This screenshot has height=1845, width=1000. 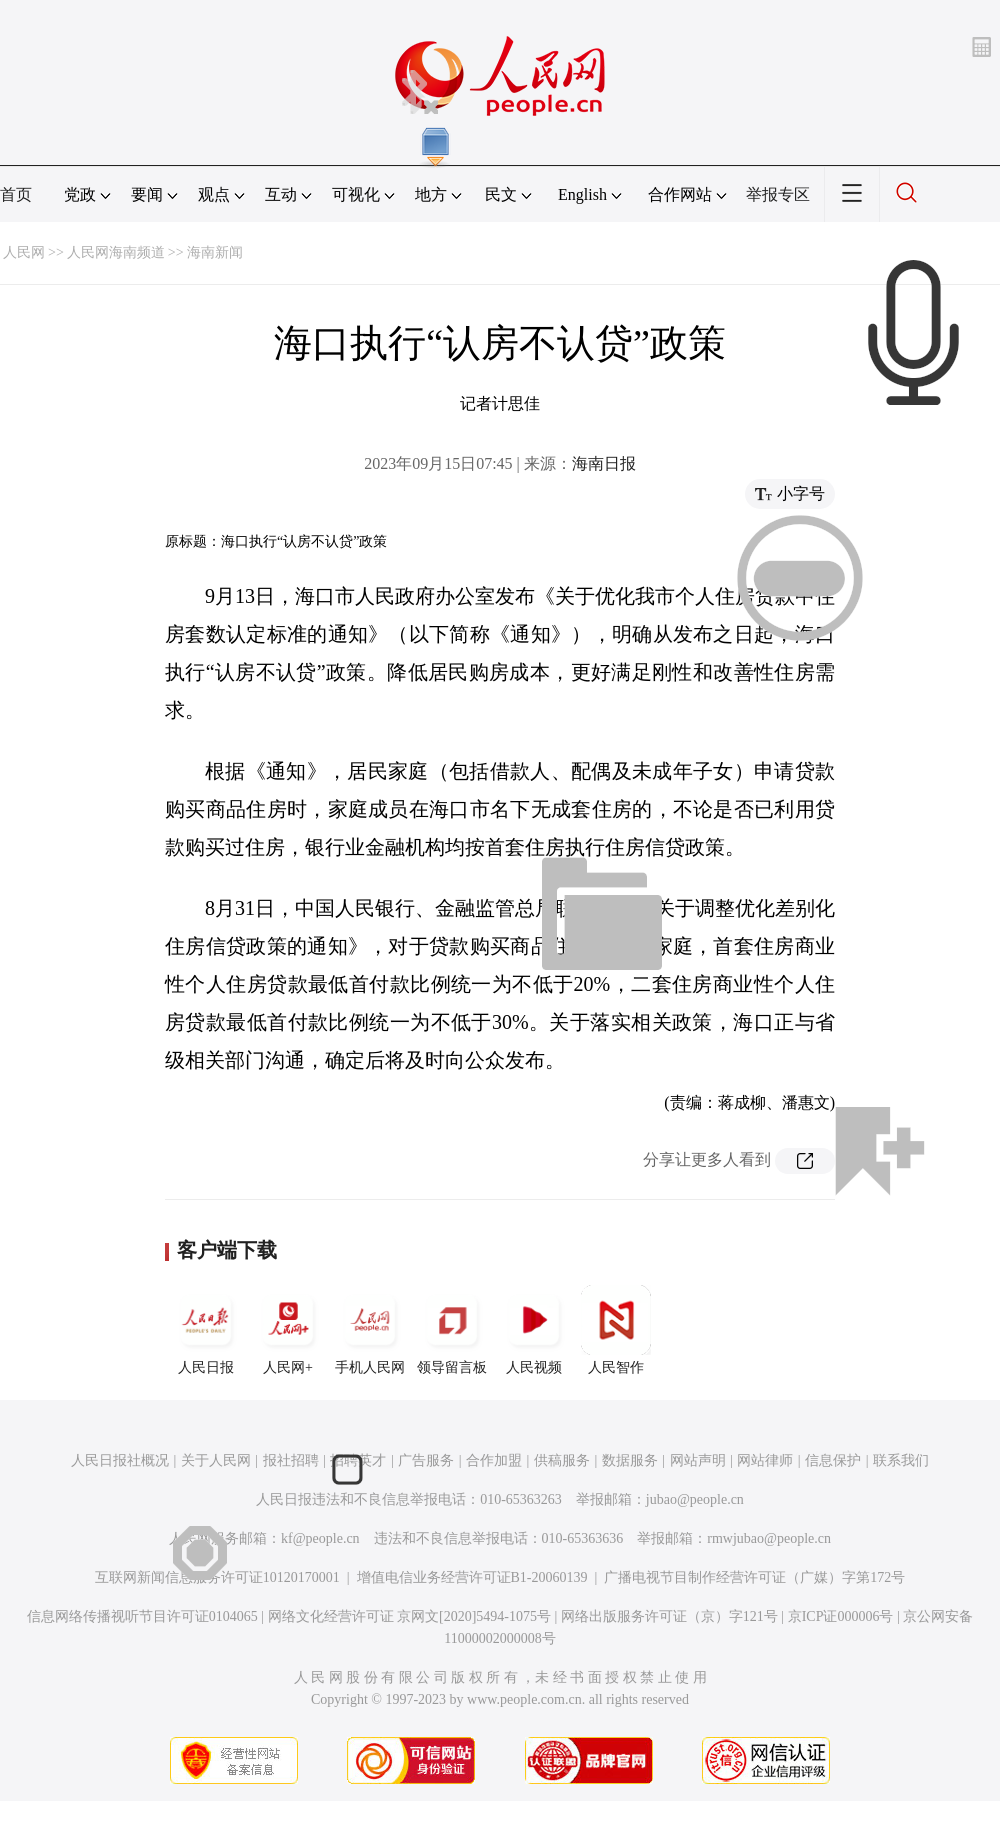 I want to click on open the calculator app, so click(x=981, y=47).